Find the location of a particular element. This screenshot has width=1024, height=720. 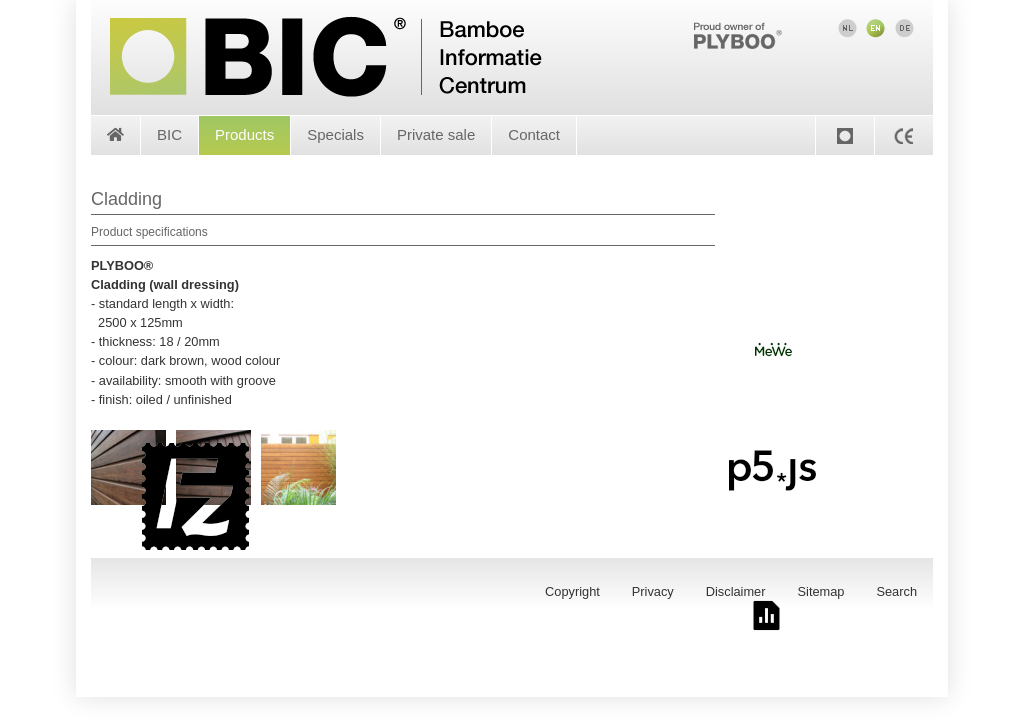

view document with chart data is located at coordinates (766, 615).